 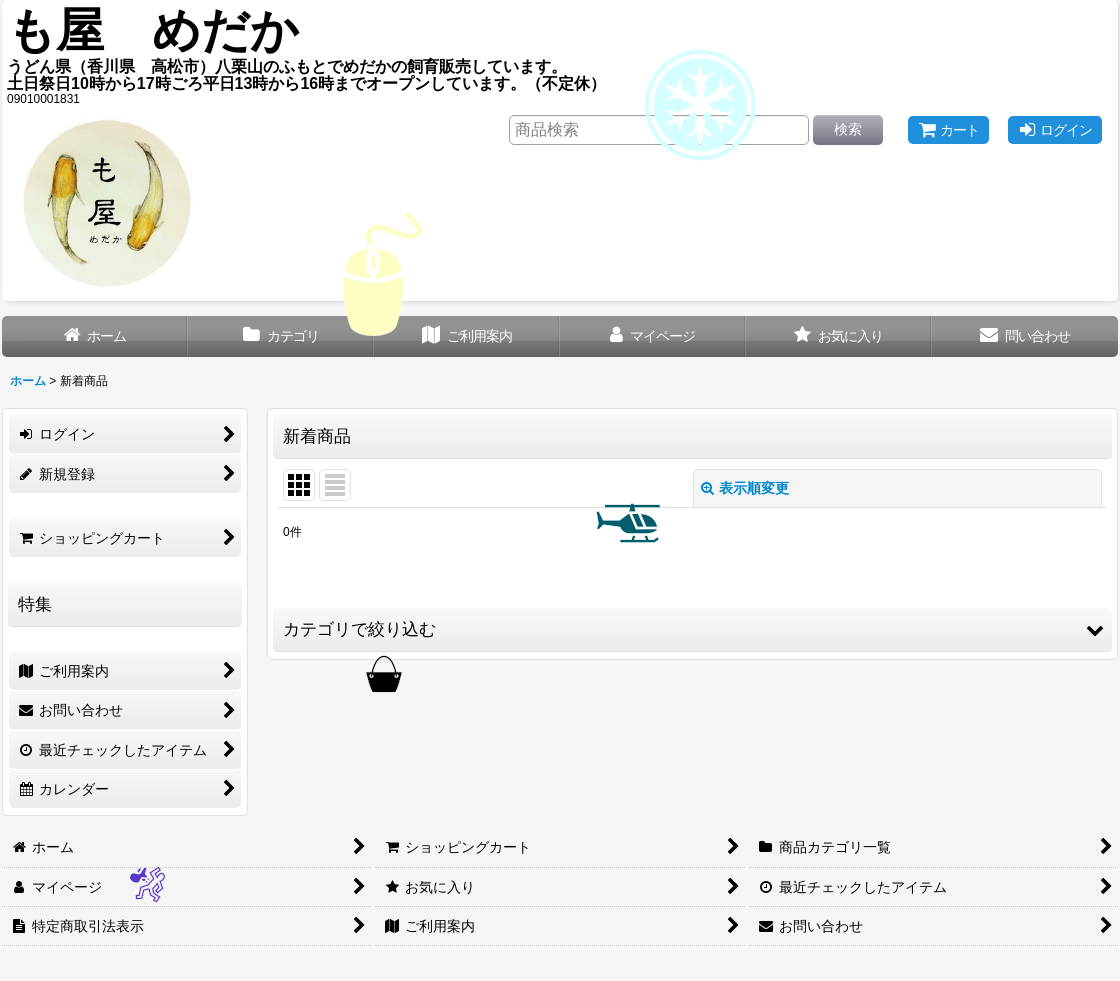 What do you see at coordinates (628, 523) in the screenshot?
I see `access helicopter or aerial transport options` at bounding box center [628, 523].